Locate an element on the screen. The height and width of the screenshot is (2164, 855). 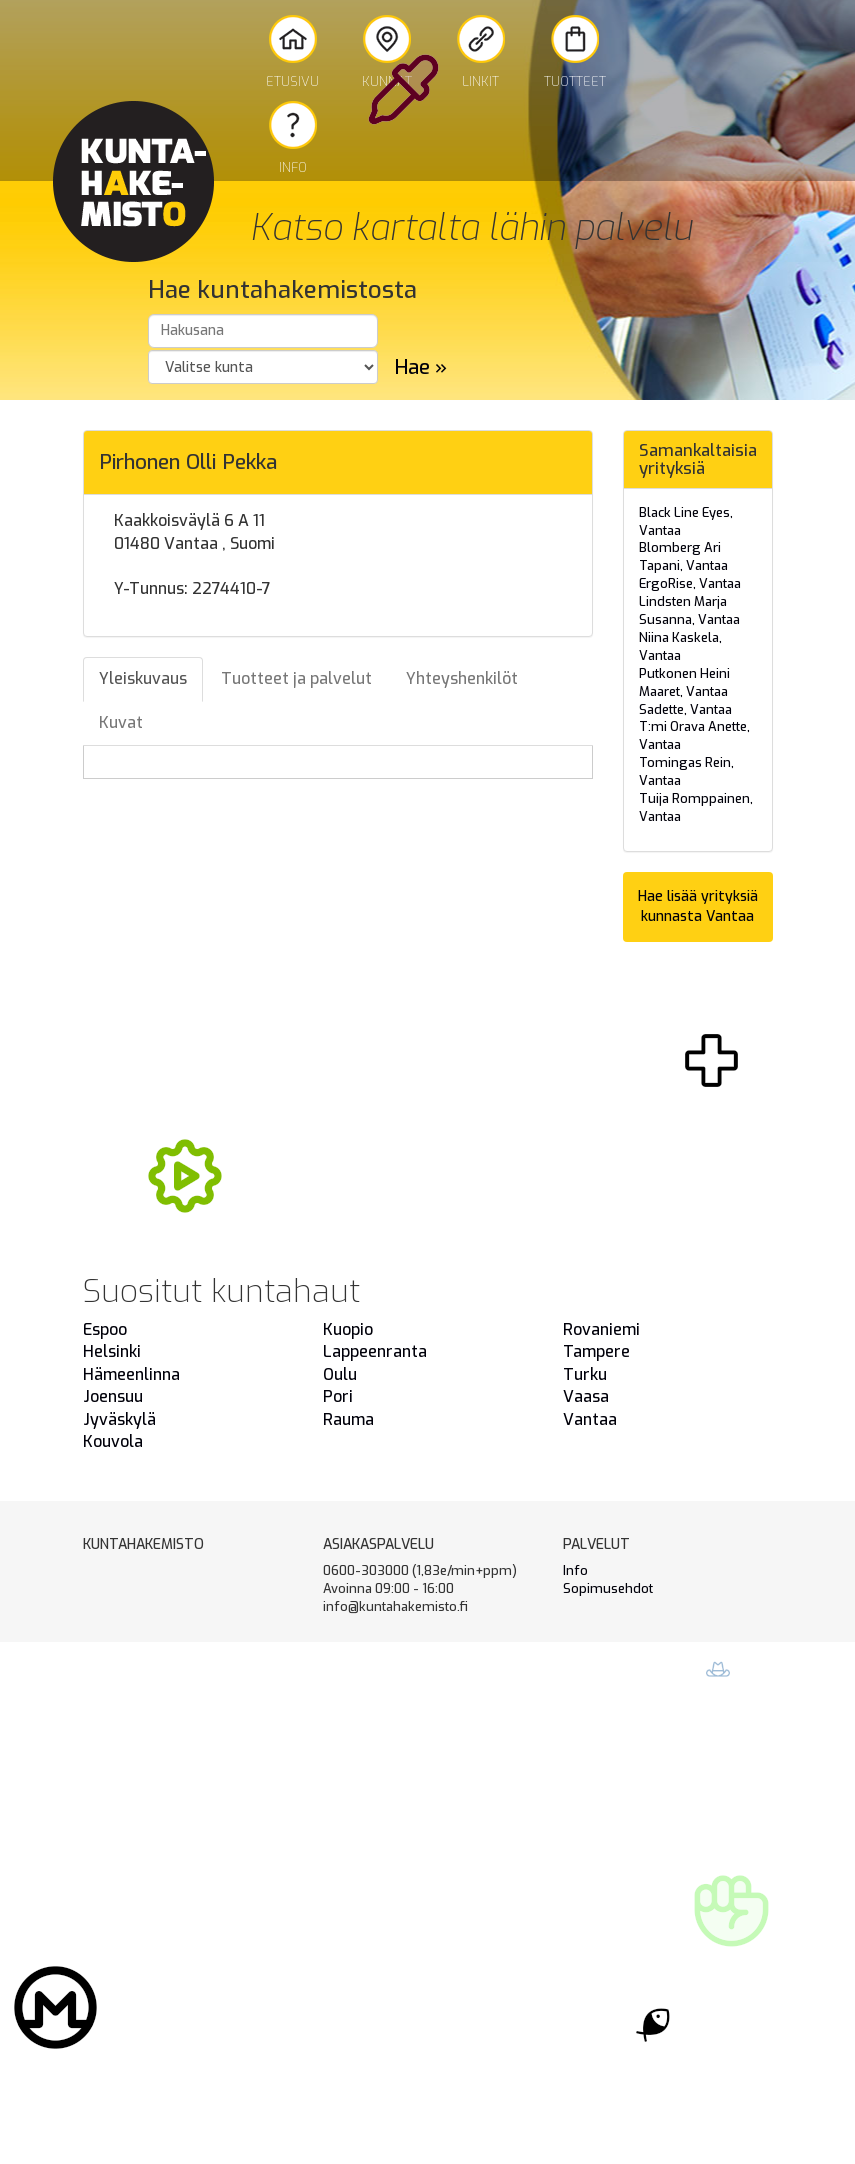
access health or medical information is located at coordinates (711, 1060).